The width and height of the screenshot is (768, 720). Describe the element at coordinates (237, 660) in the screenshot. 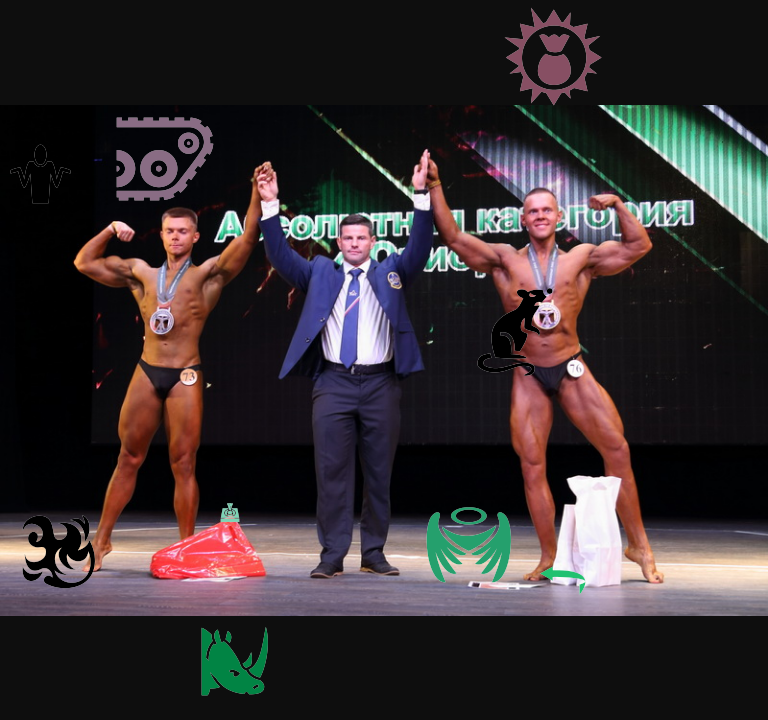

I see `select rhinoceros or rhino character` at that location.